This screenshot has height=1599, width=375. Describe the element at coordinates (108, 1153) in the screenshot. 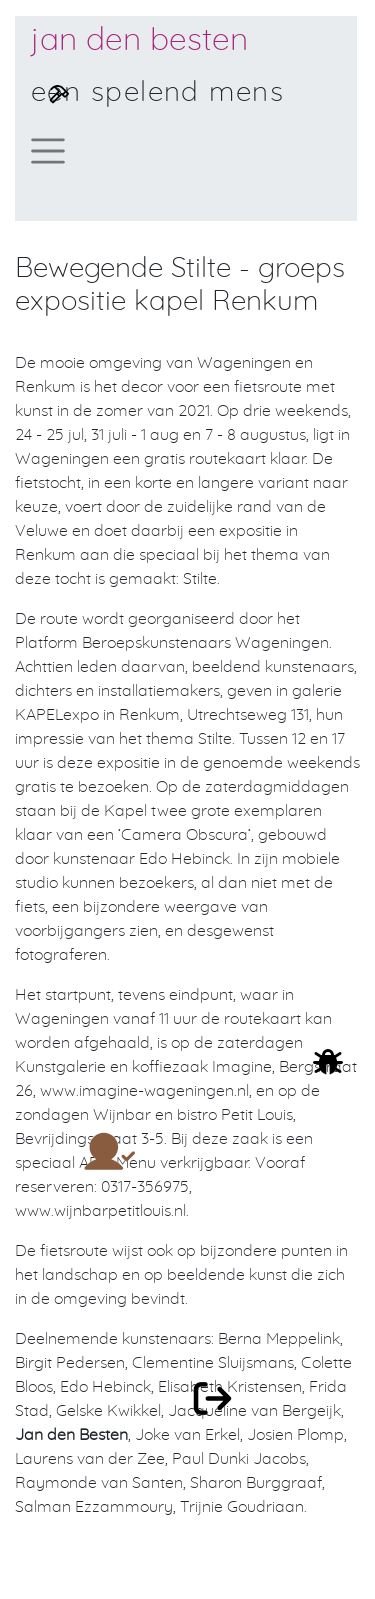

I see `user verified or approved` at that location.